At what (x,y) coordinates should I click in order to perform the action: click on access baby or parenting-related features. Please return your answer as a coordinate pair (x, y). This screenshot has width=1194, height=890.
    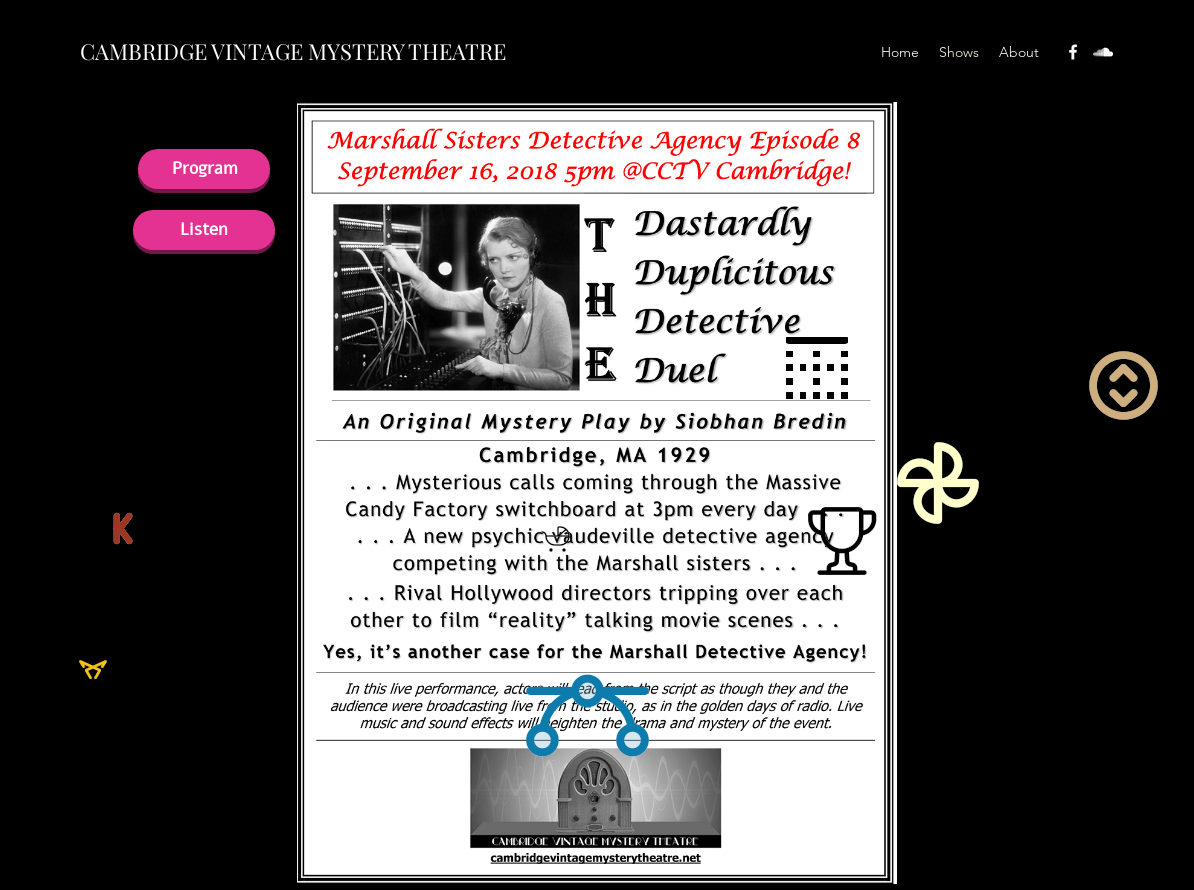
    Looking at the image, I should click on (556, 538).